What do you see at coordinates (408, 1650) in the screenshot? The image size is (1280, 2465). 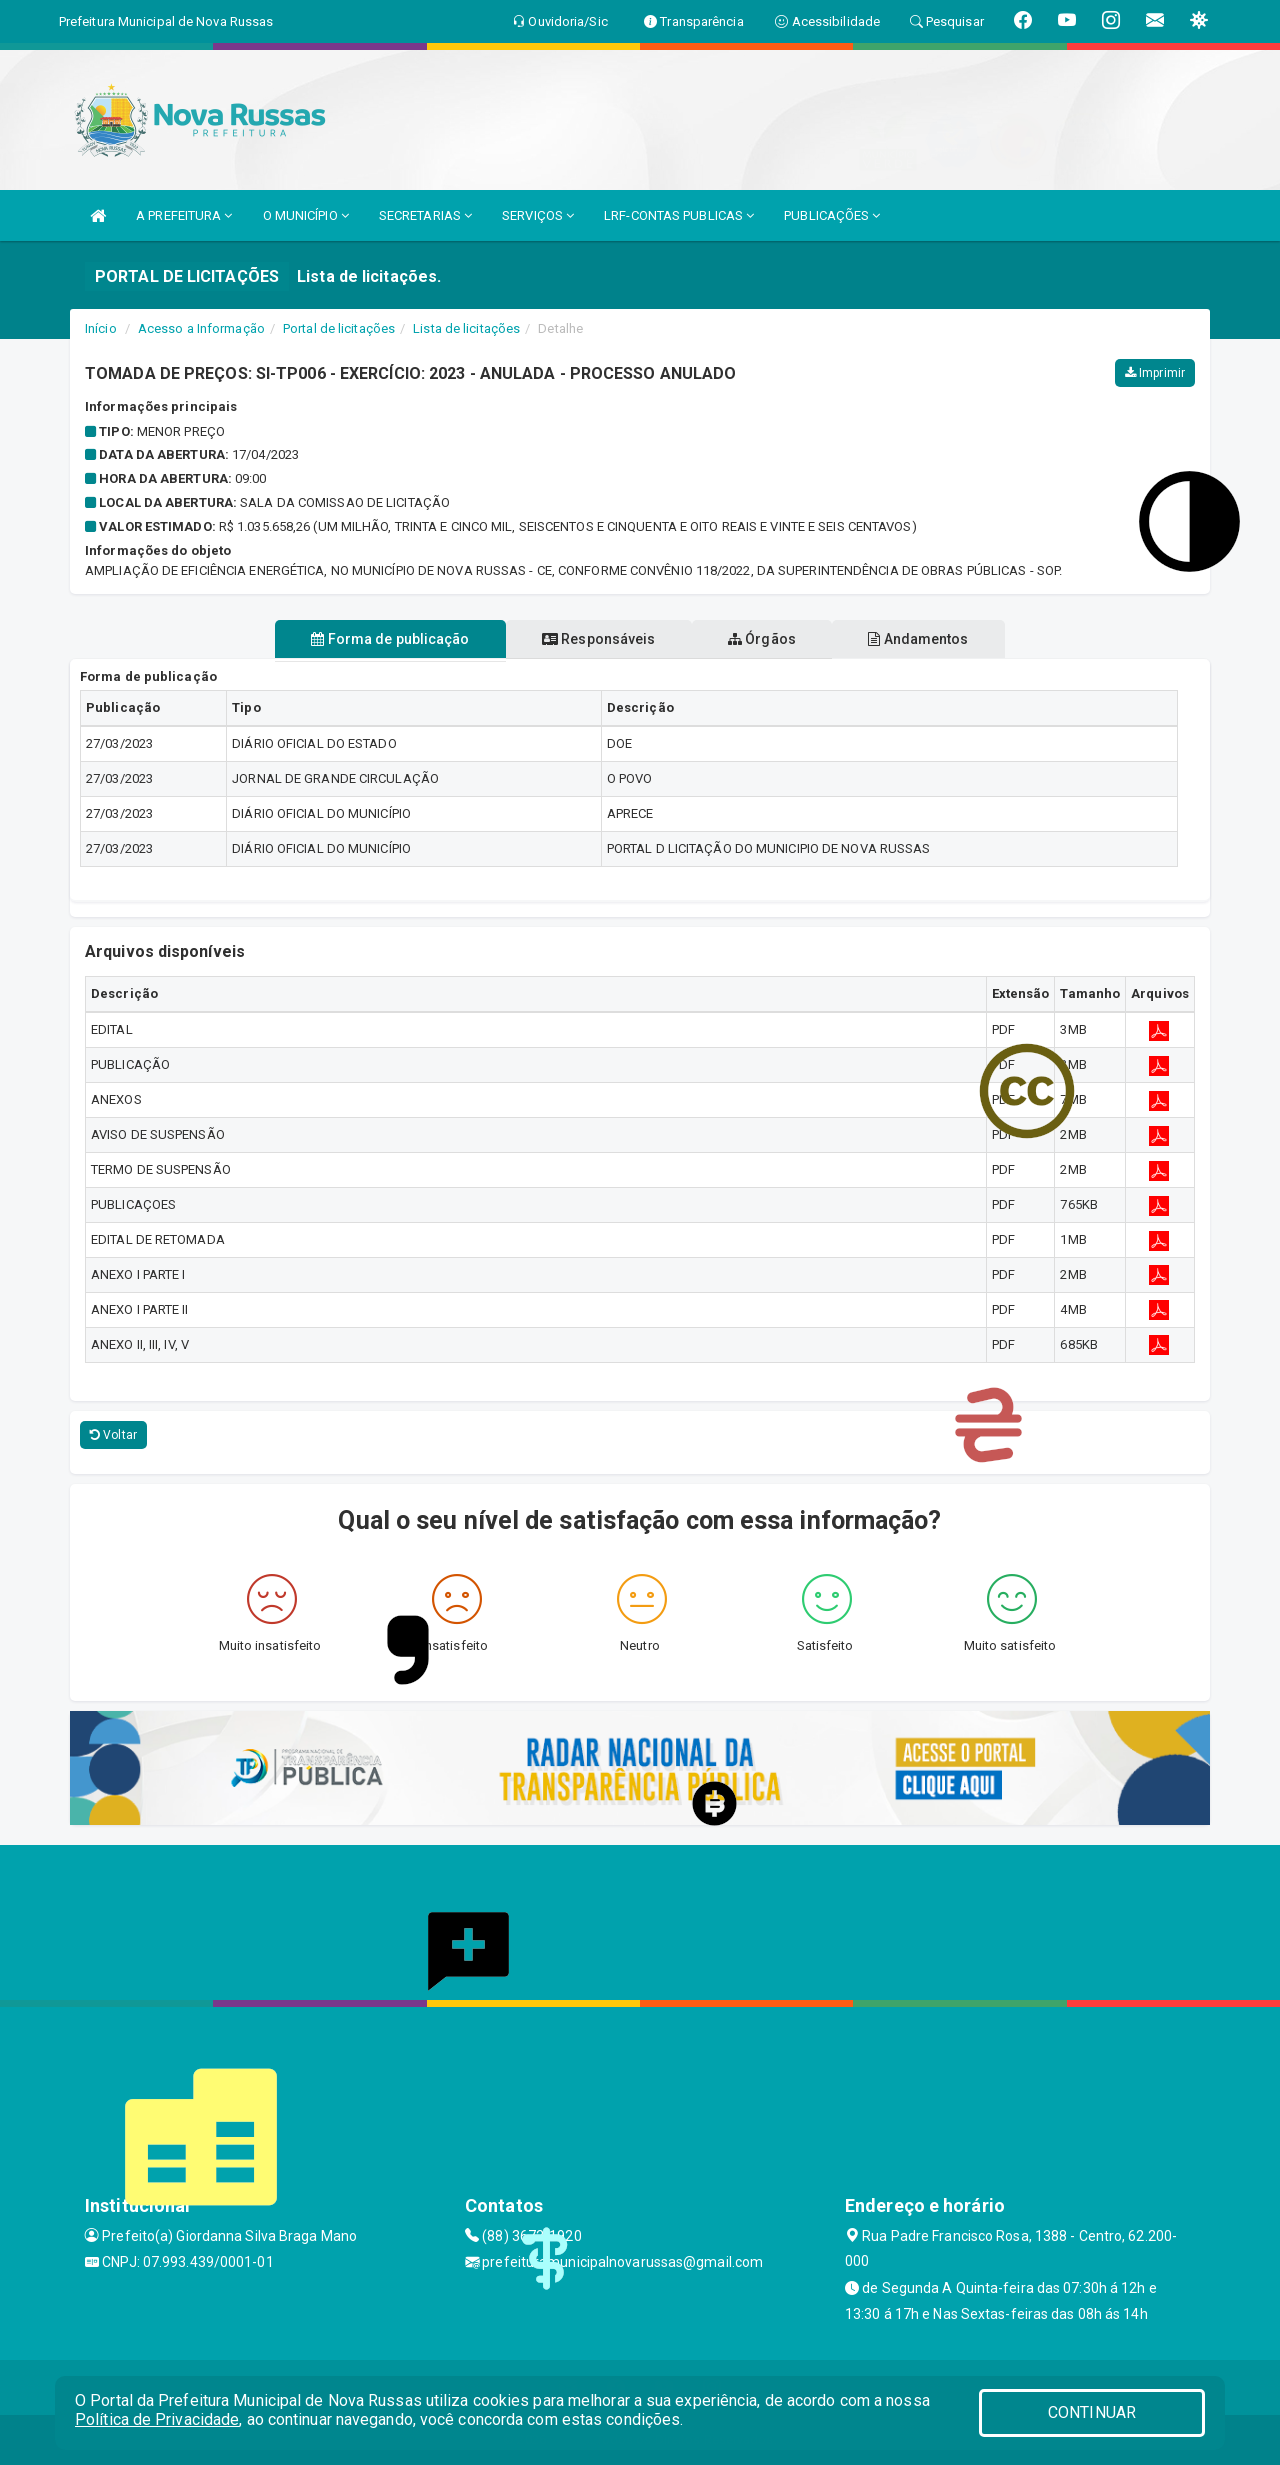 I see `insert closing single quotation mark` at bounding box center [408, 1650].